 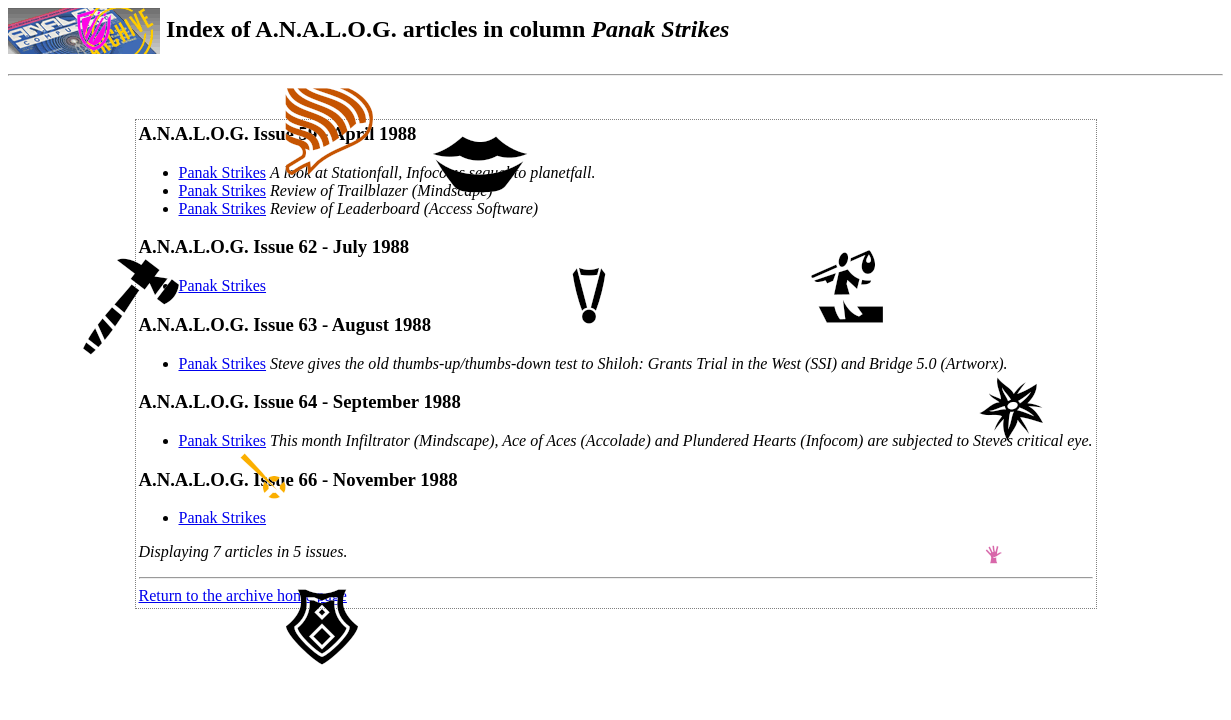 I want to click on indicates disabled or inactive protection, so click(x=94, y=30).